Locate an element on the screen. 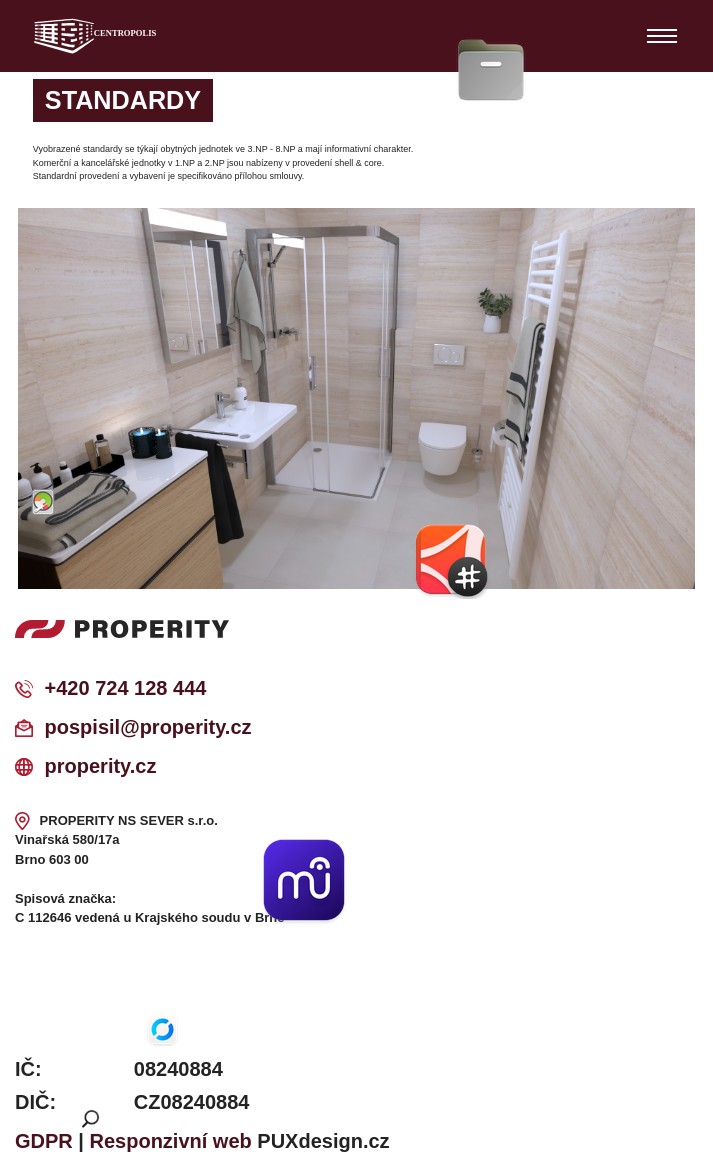 The width and height of the screenshot is (713, 1174). open zathura document viewer is located at coordinates (450, 559).